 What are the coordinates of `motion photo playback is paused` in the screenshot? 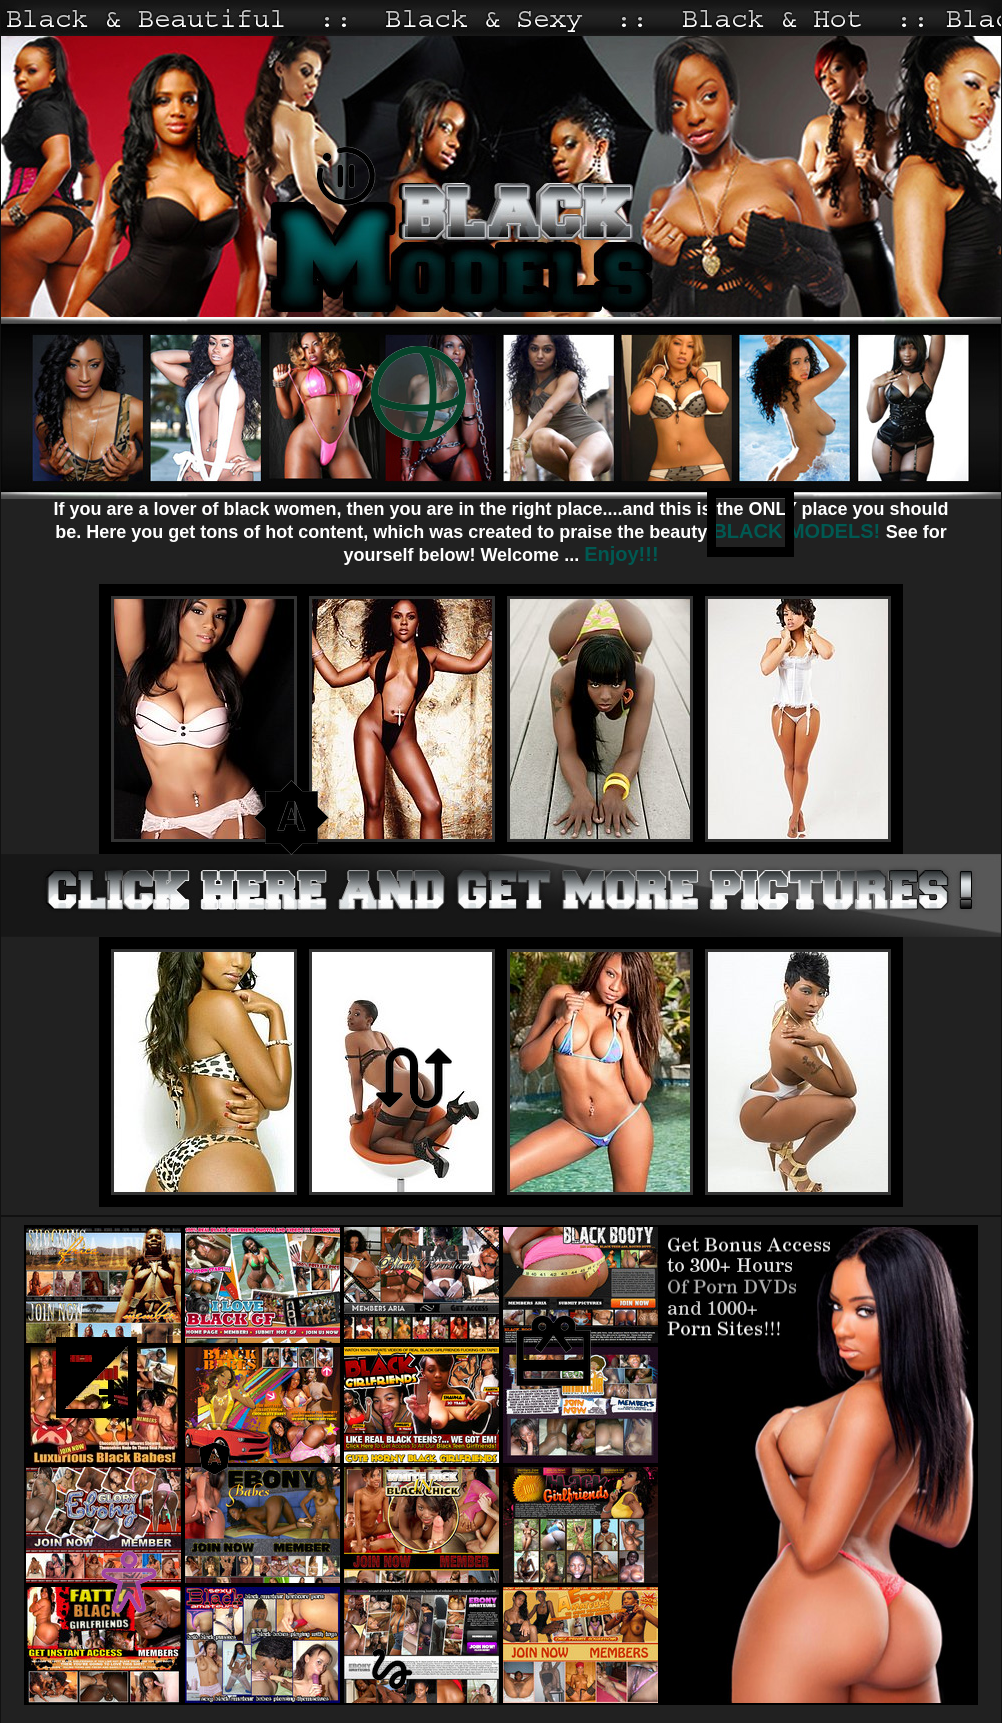 It's located at (346, 176).